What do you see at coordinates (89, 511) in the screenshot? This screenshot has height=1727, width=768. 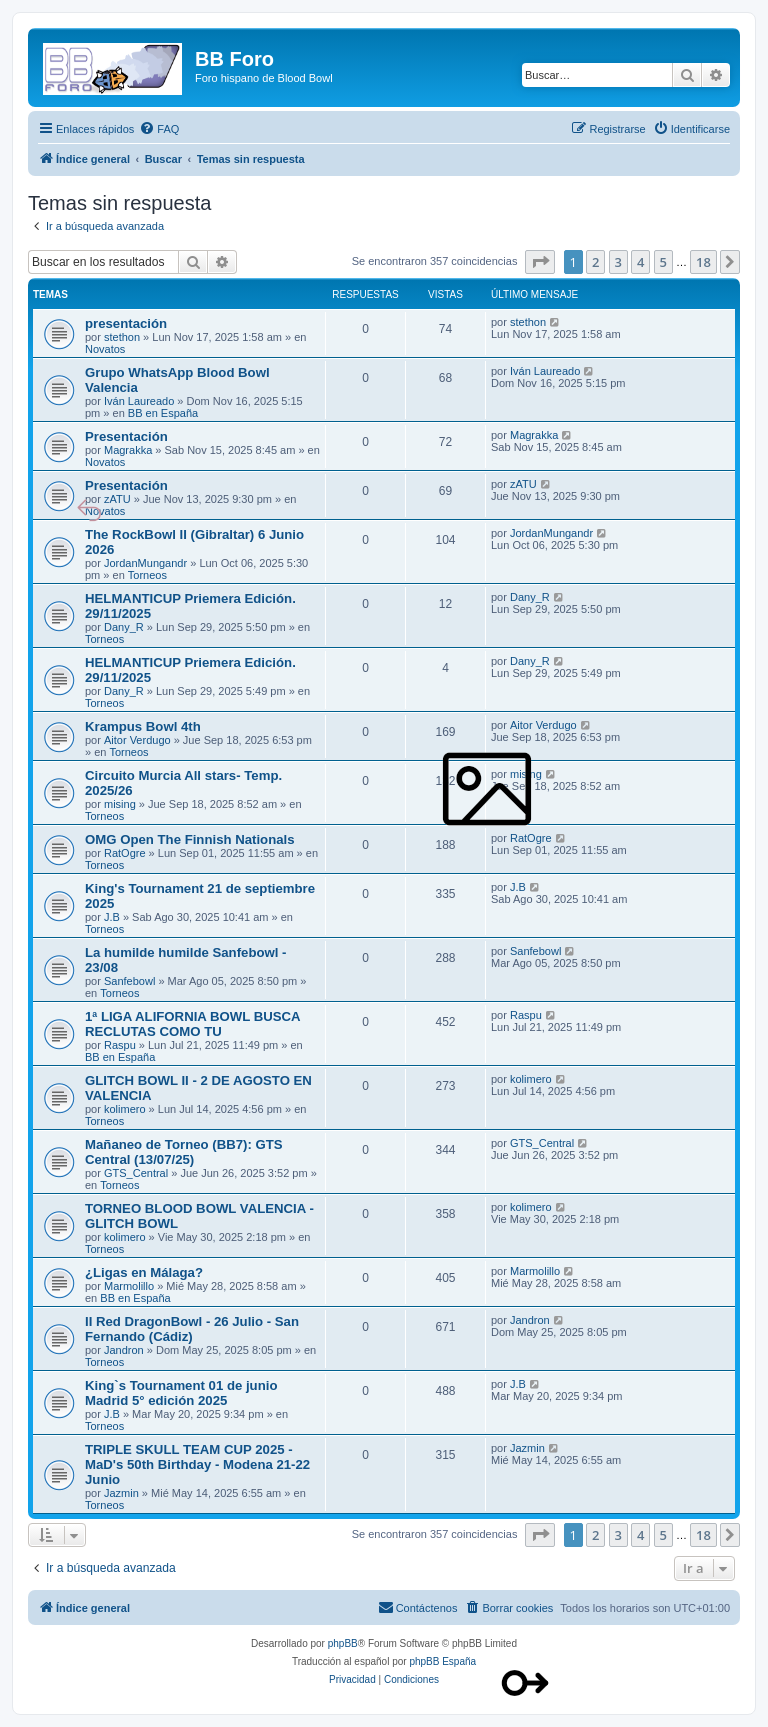 I see `undo the last action` at bounding box center [89, 511].